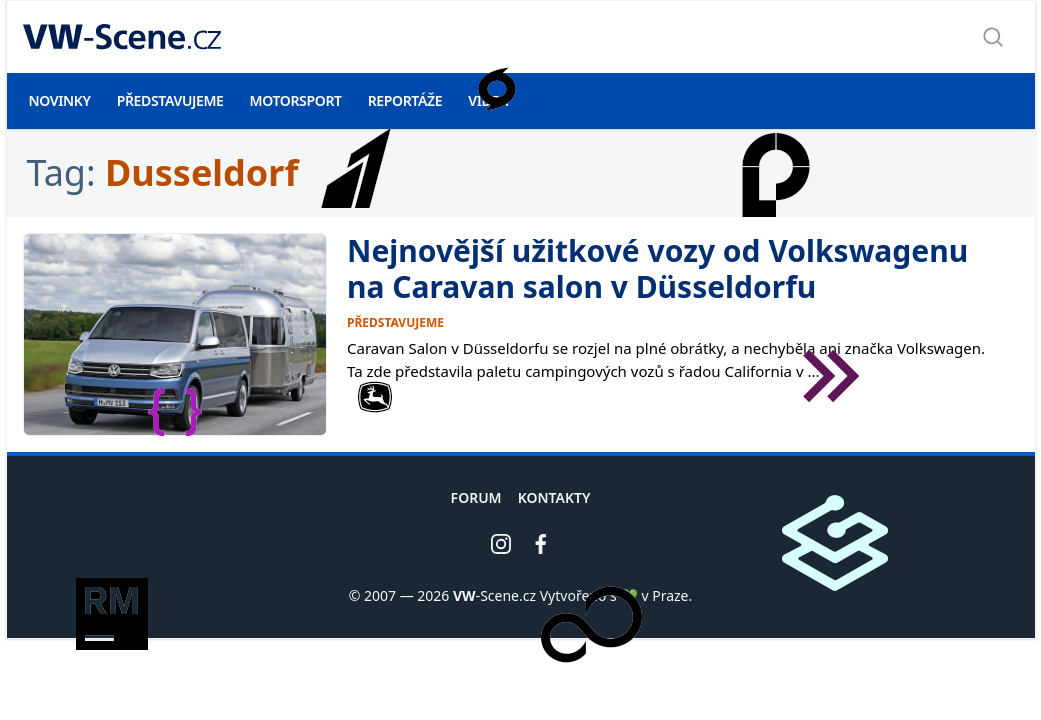 The image size is (1041, 720). I want to click on indicates typhoon or hurricane weather alert, so click(497, 89).